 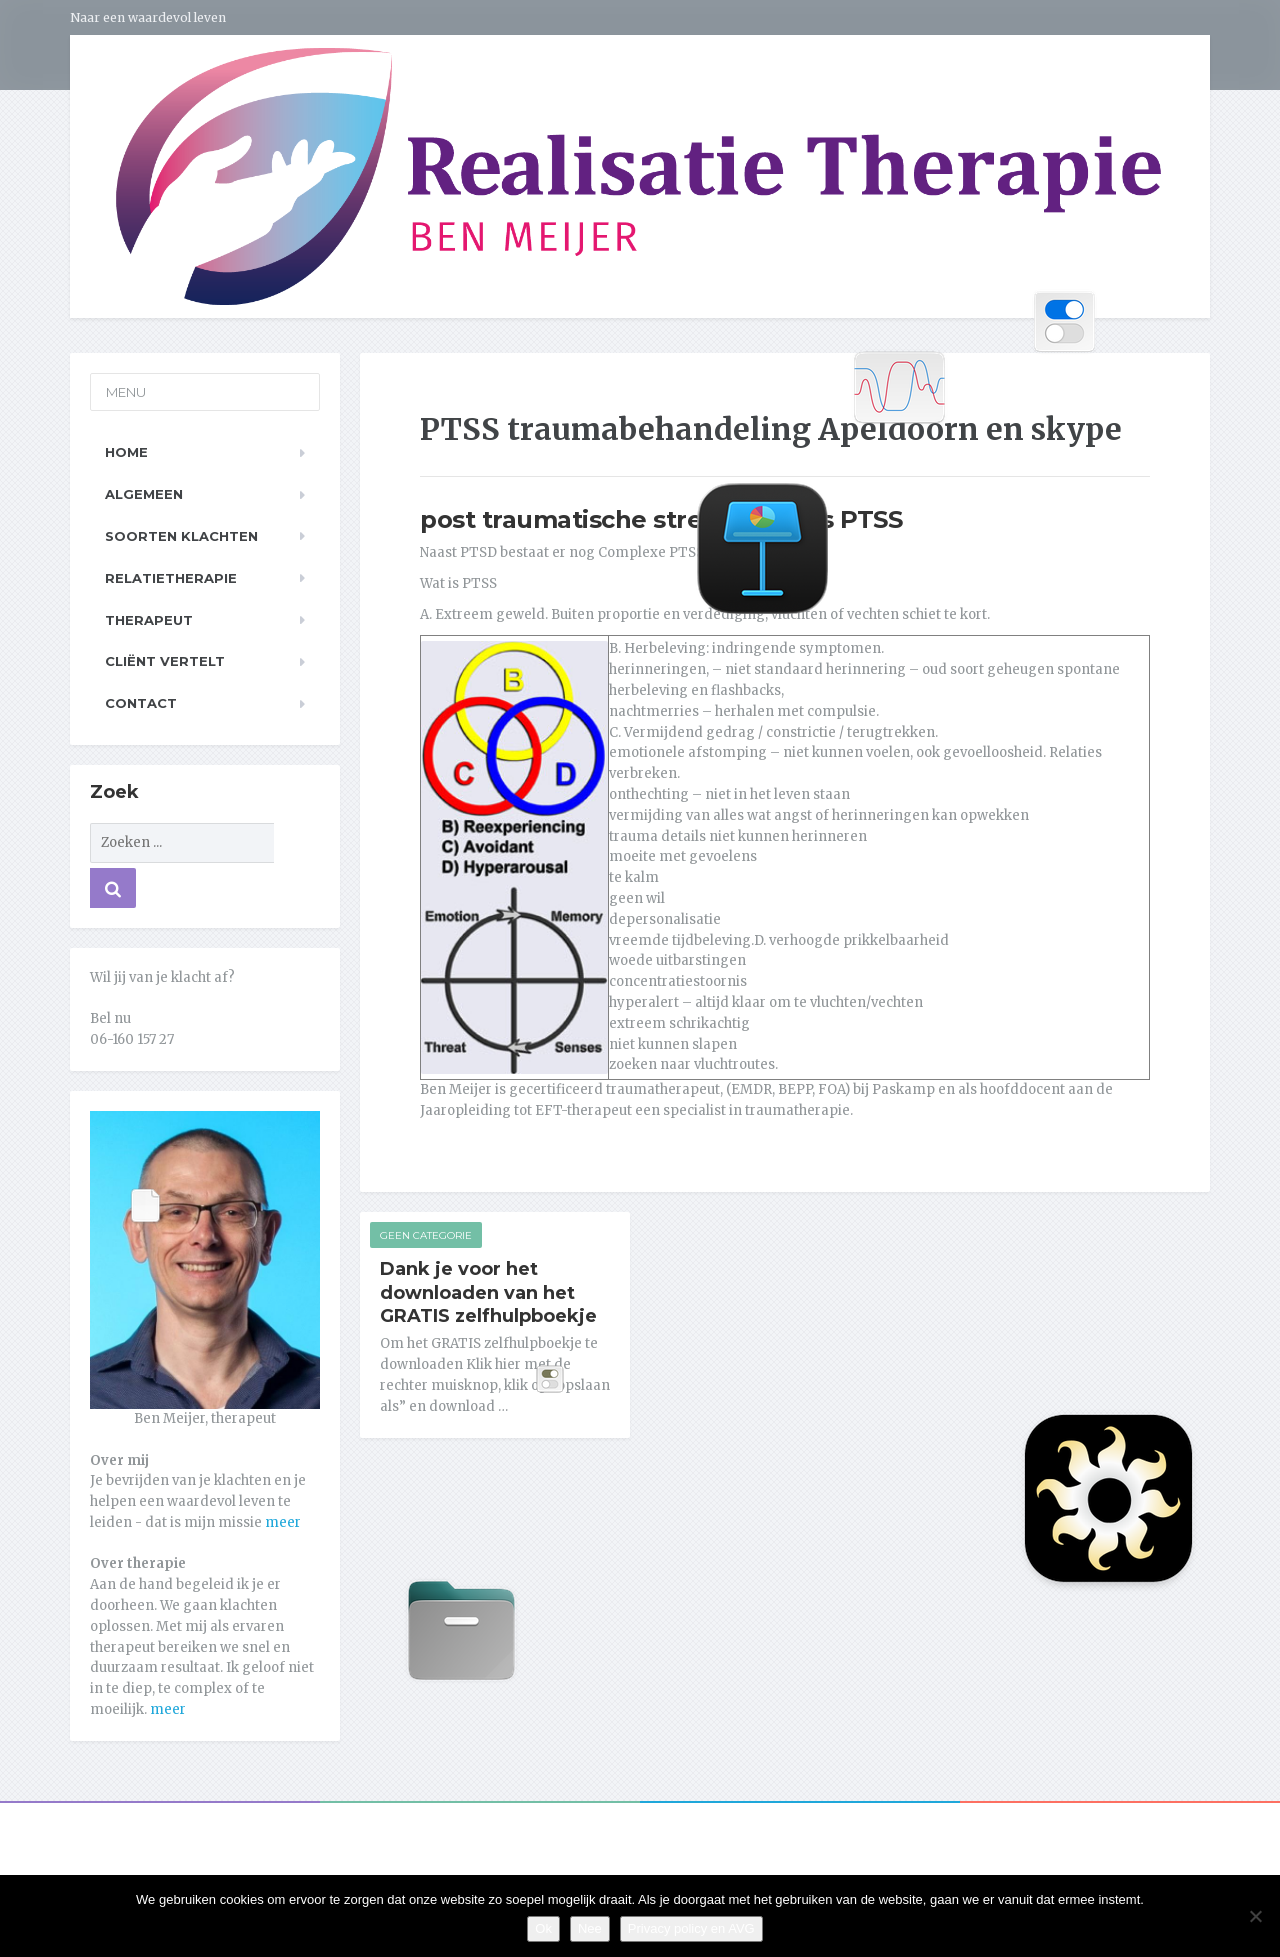 I want to click on access system settings or preferences, so click(x=550, y=1379).